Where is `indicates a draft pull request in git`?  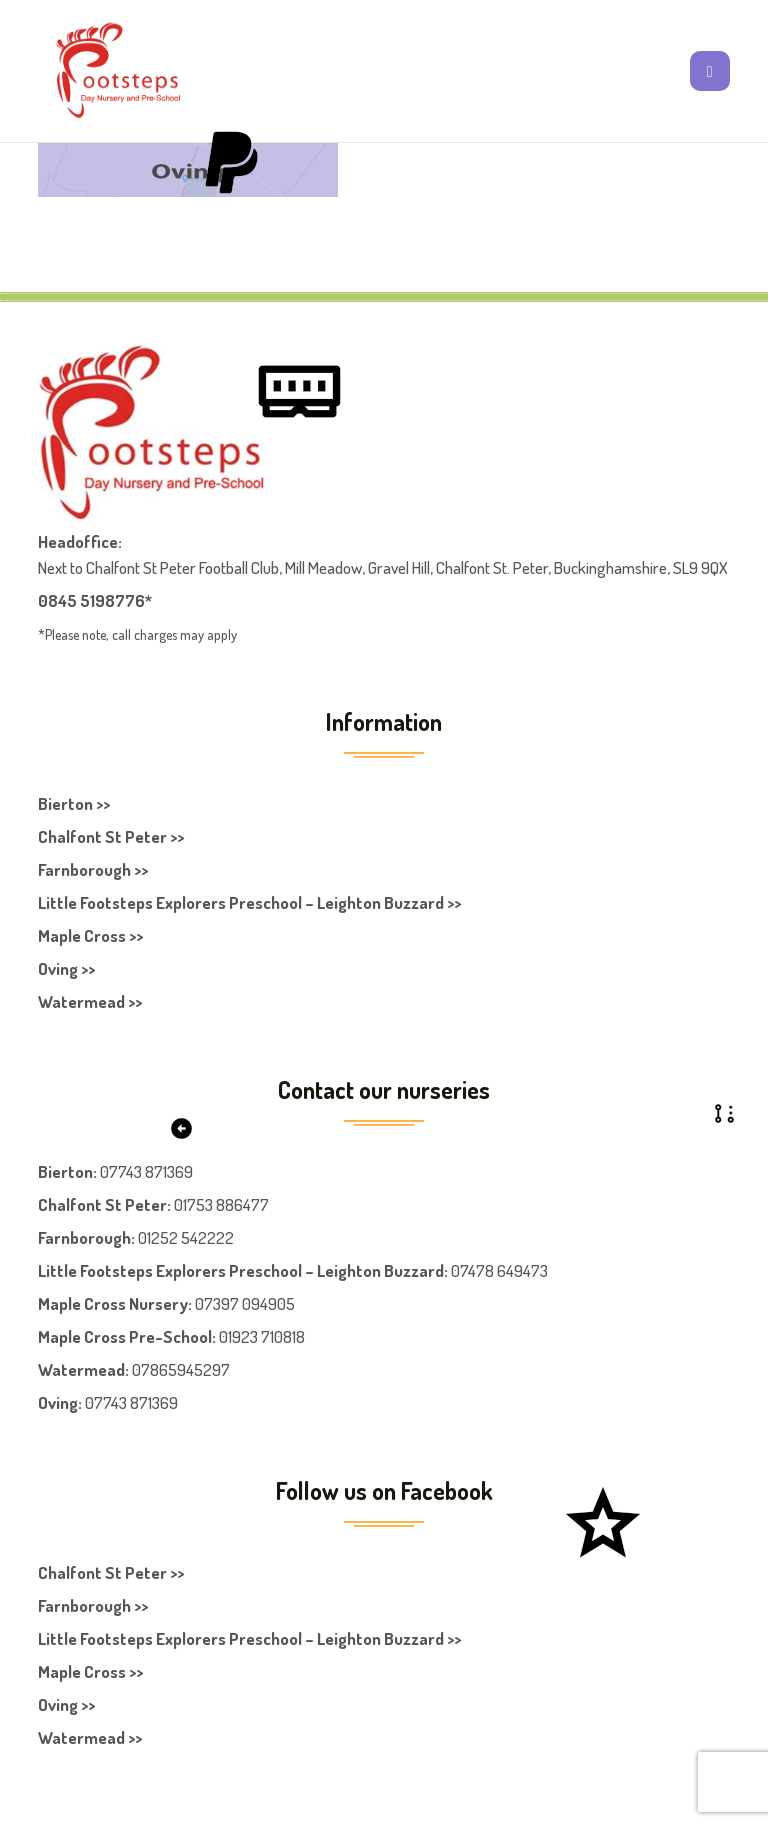
indicates a draft pull request in git is located at coordinates (724, 1113).